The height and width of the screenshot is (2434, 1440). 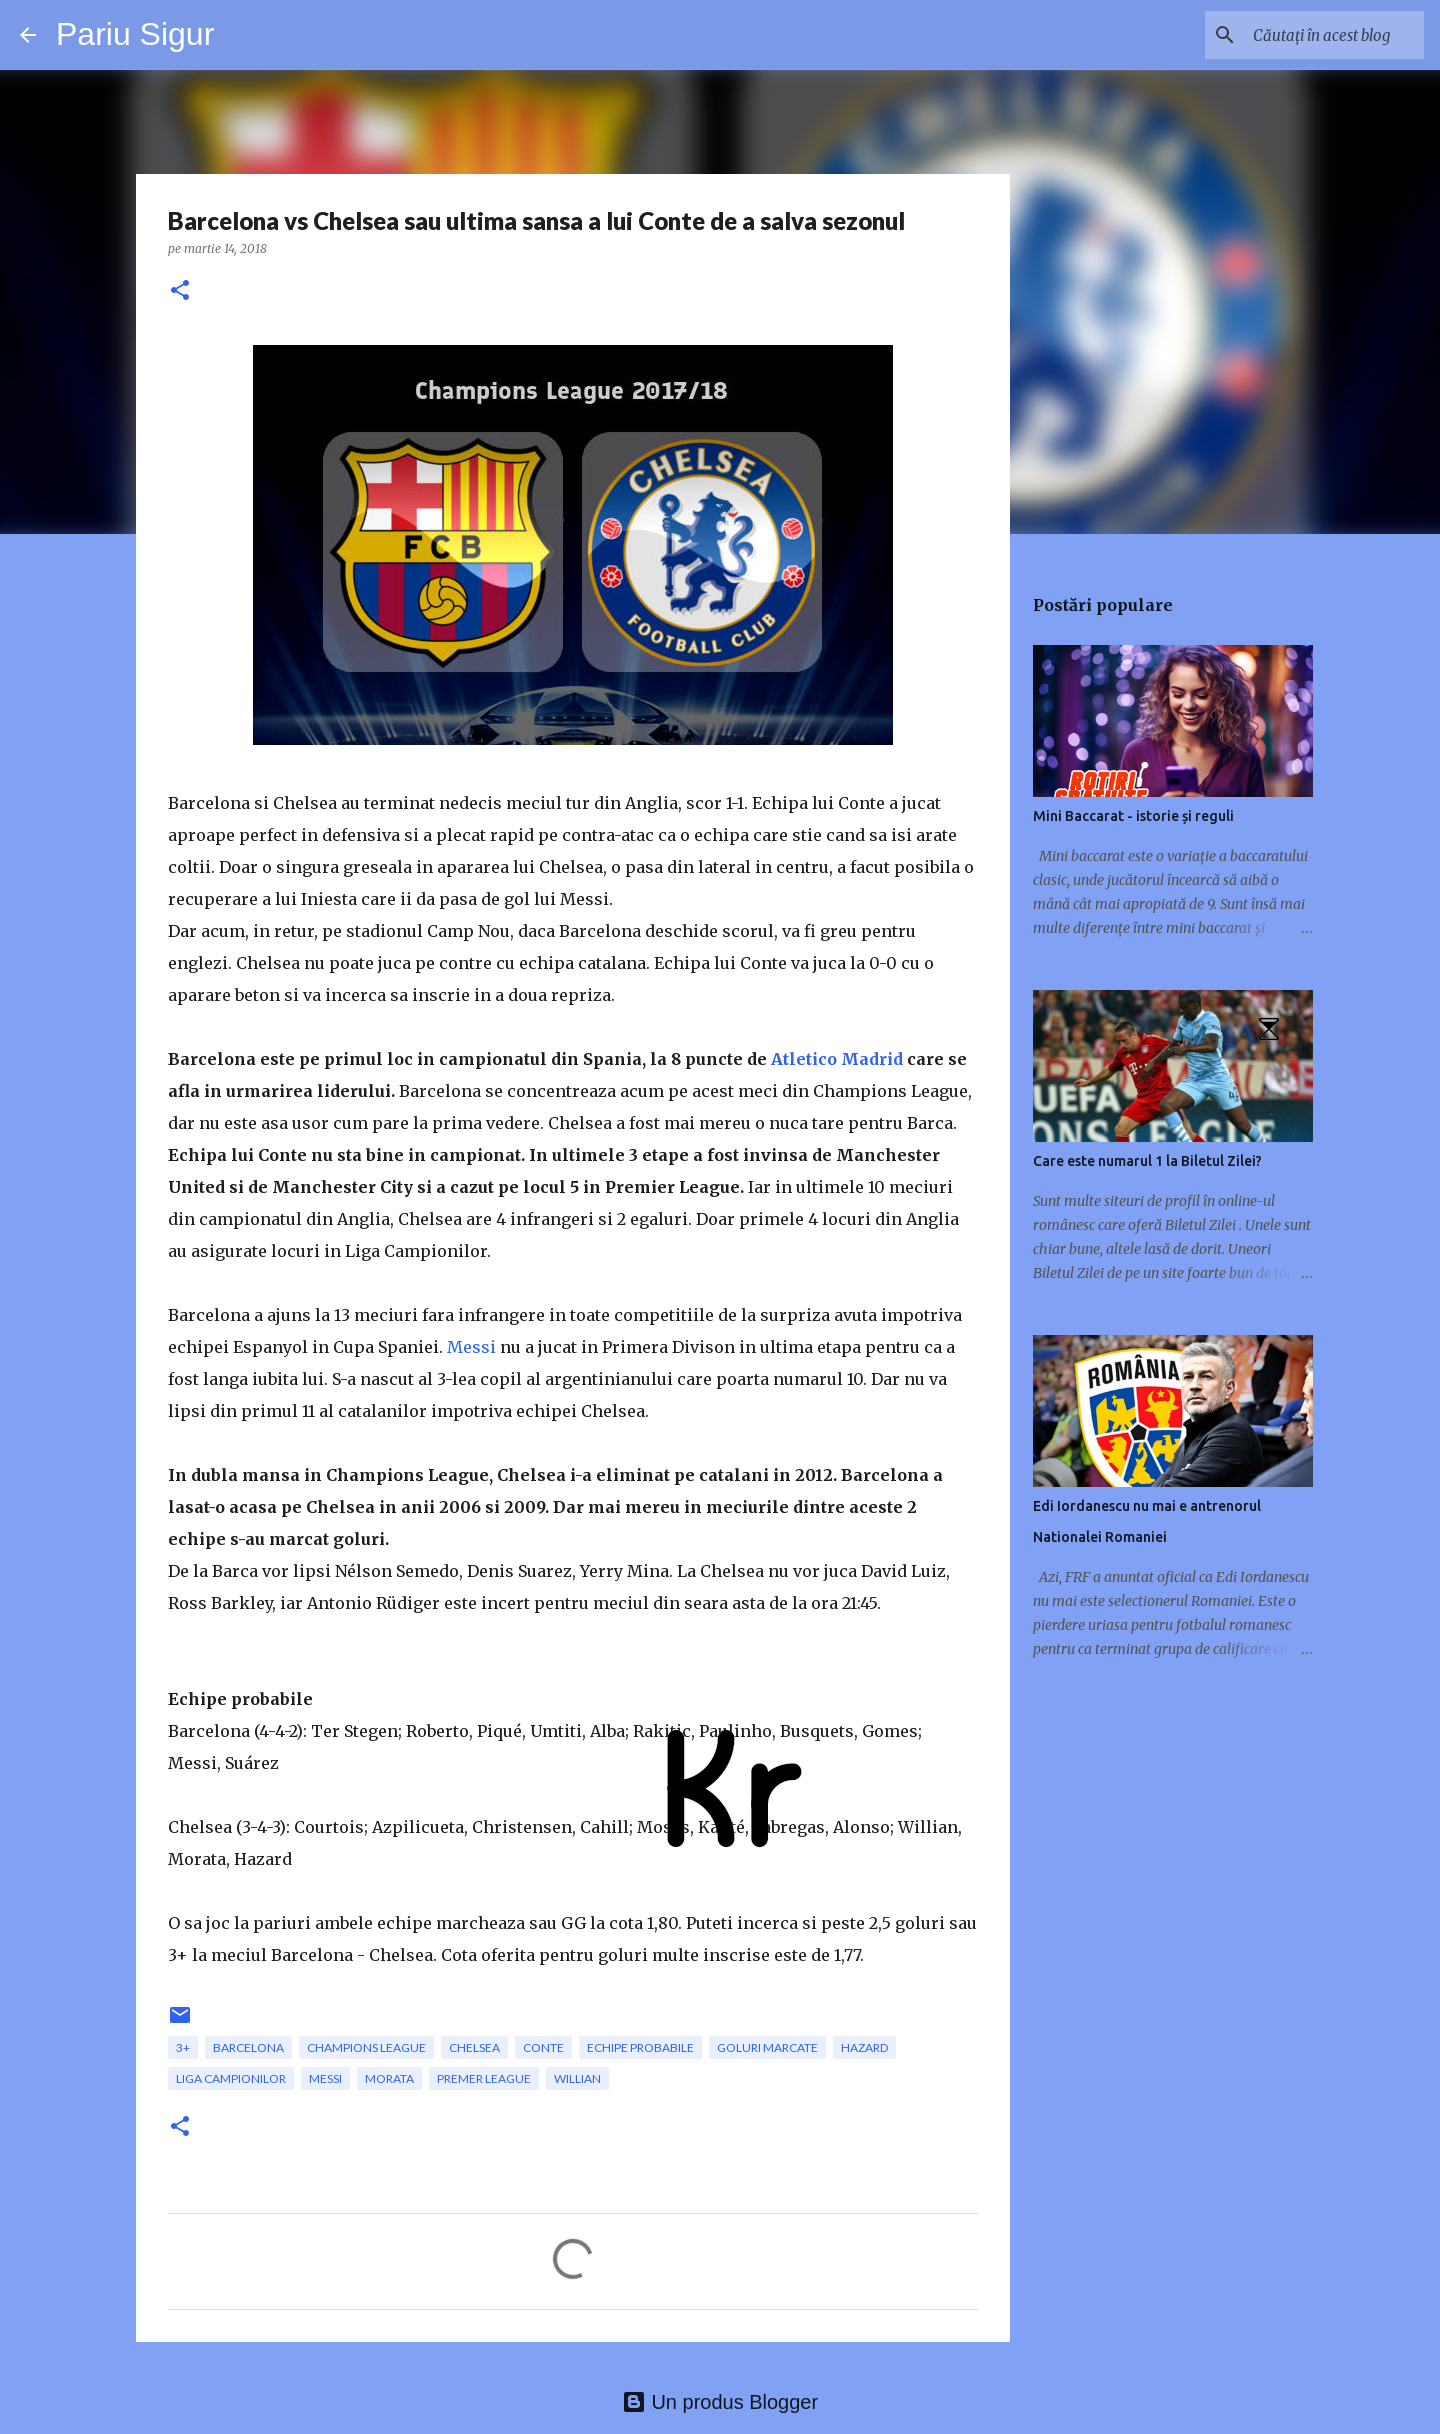 What do you see at coordinates (1269, 1029) in the screenshot?
I see `indicates high time remaining` at bounding box center [1269, 1029].